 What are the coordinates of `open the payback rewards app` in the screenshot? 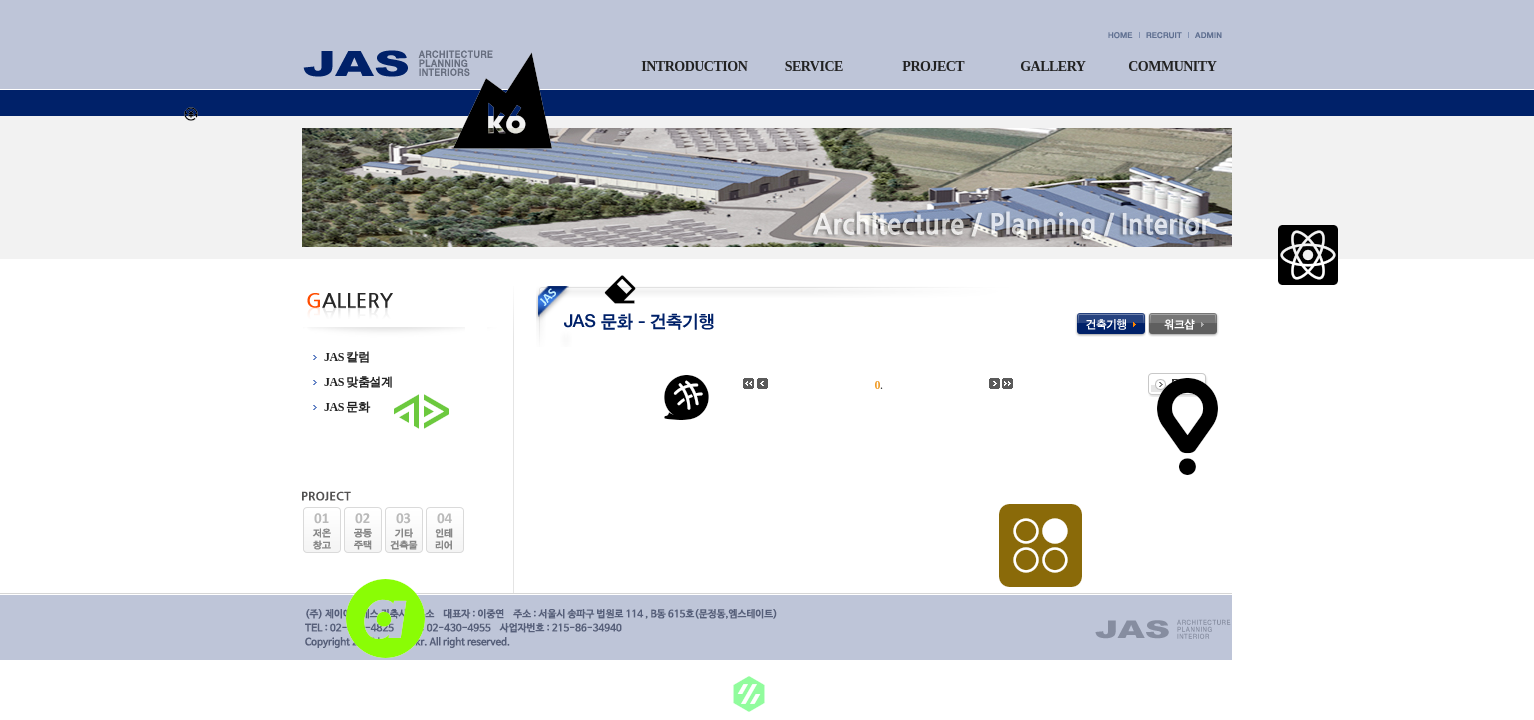 It's located at (1040, 545).